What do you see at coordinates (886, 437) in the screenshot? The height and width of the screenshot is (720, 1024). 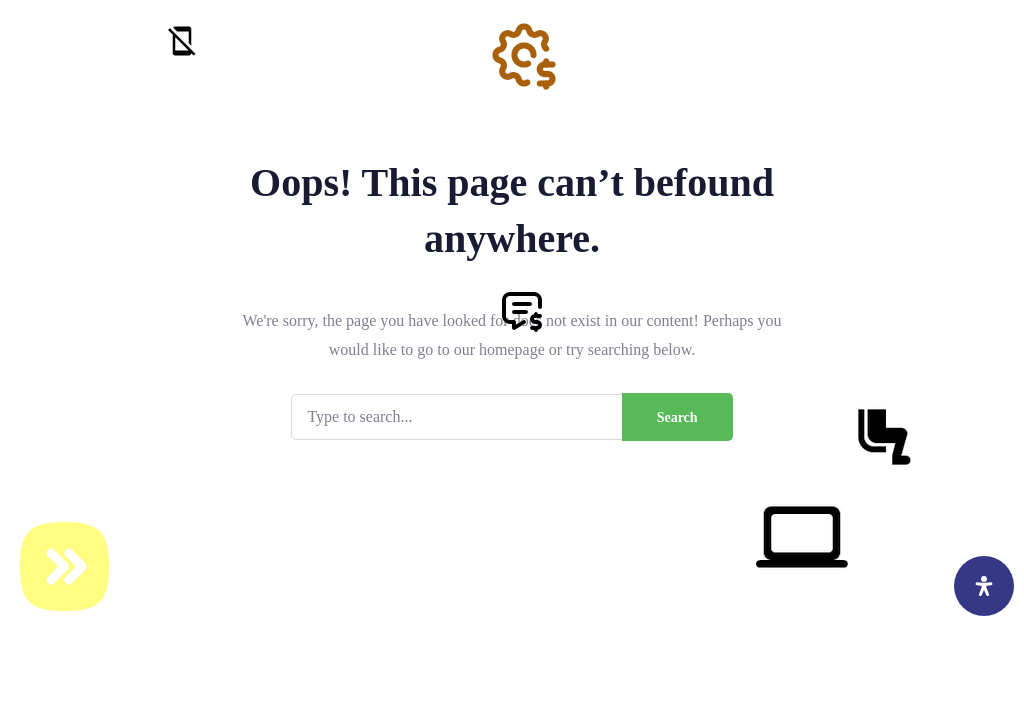 I see `indicates reduced legroom seating option` at bounding box center [886, 437].